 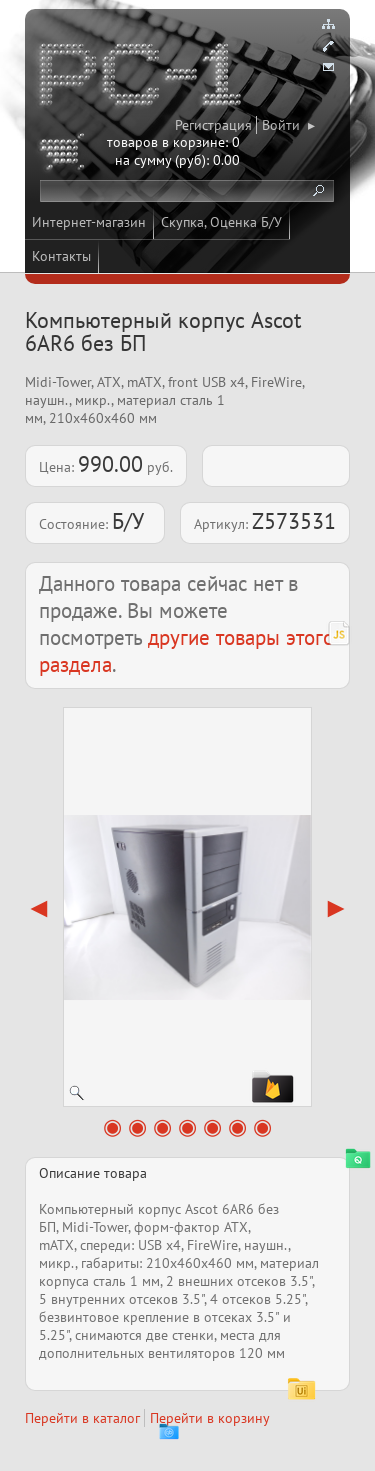 What do you see at coordinates (358, 1159) in the screenshot?
I see `open android 10 system folder` at bounding box center [358, 1159].